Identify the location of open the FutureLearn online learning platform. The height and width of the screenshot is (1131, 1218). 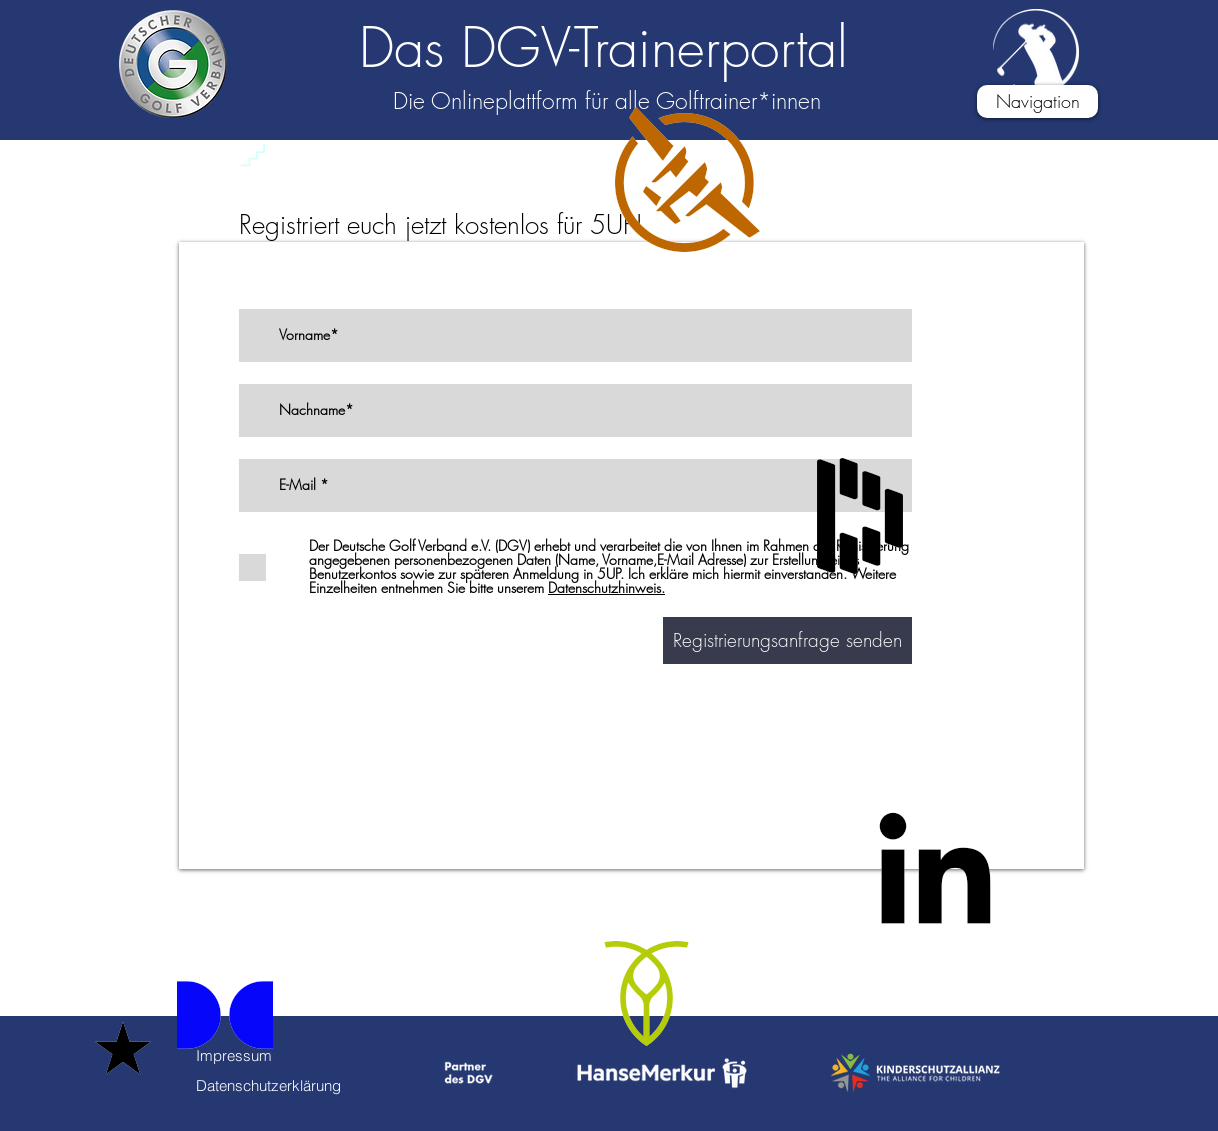
(253, 155).